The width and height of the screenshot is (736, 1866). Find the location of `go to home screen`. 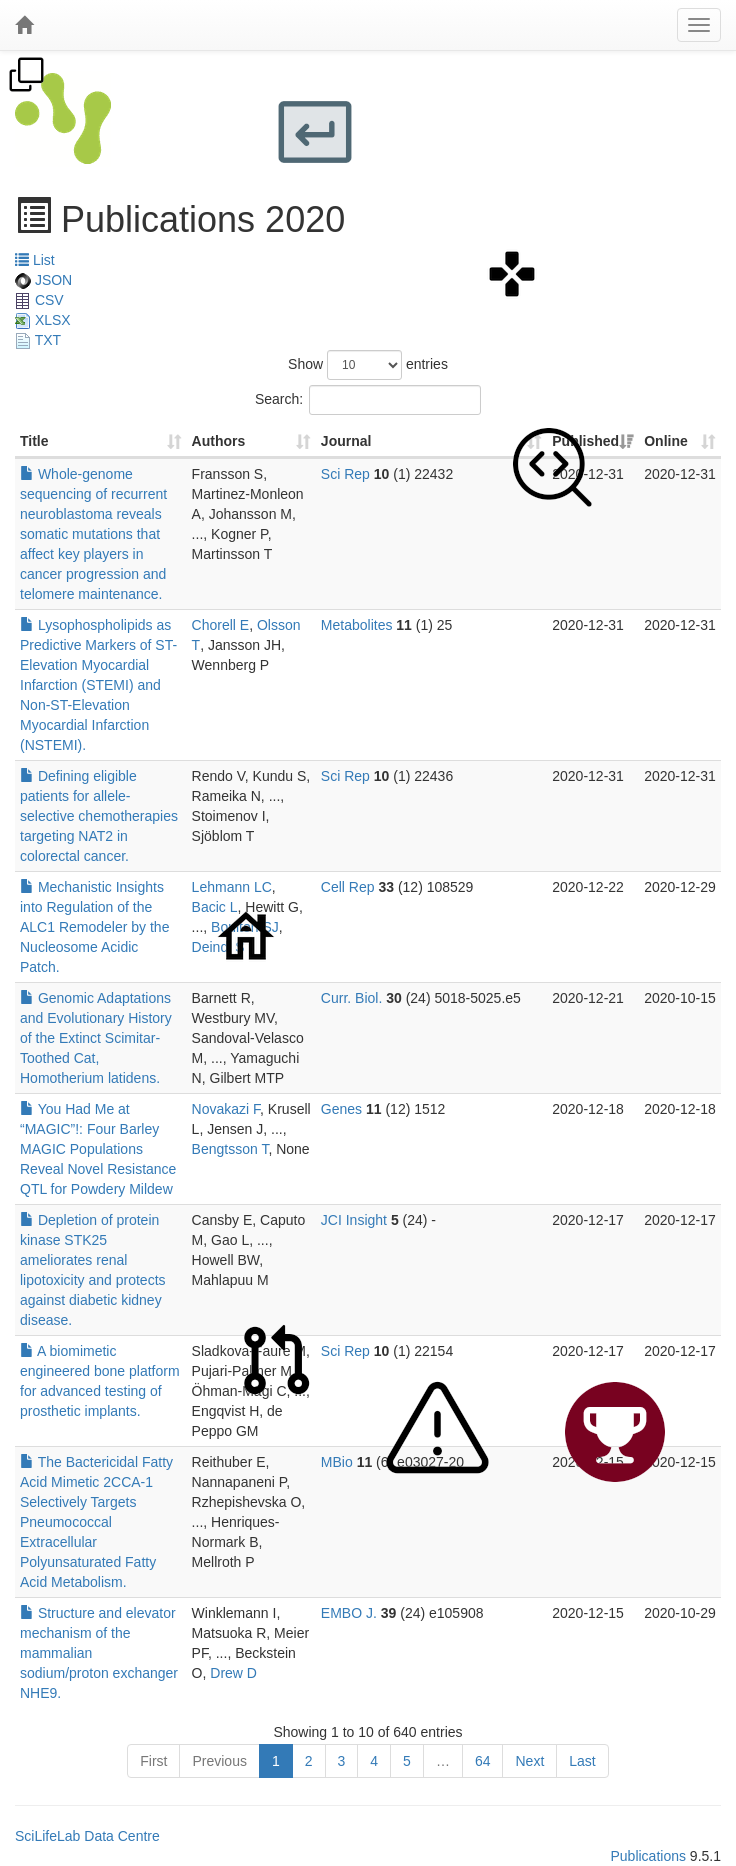

go to home screen is located at coordinates (246, 937).